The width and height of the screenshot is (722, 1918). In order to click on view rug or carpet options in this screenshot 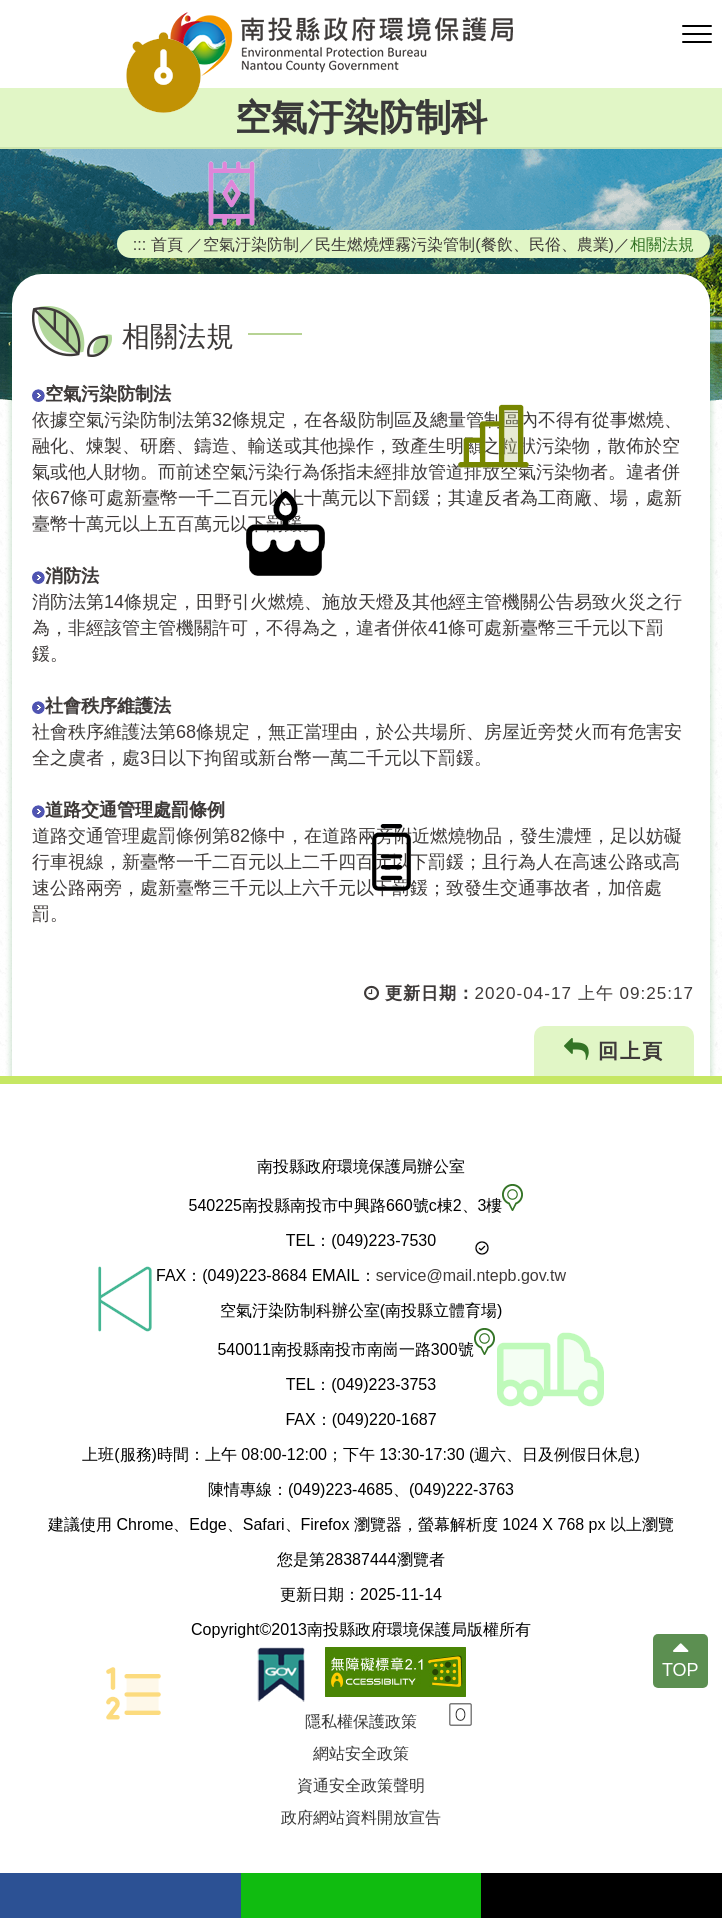, I will do `click(231, 193)`.